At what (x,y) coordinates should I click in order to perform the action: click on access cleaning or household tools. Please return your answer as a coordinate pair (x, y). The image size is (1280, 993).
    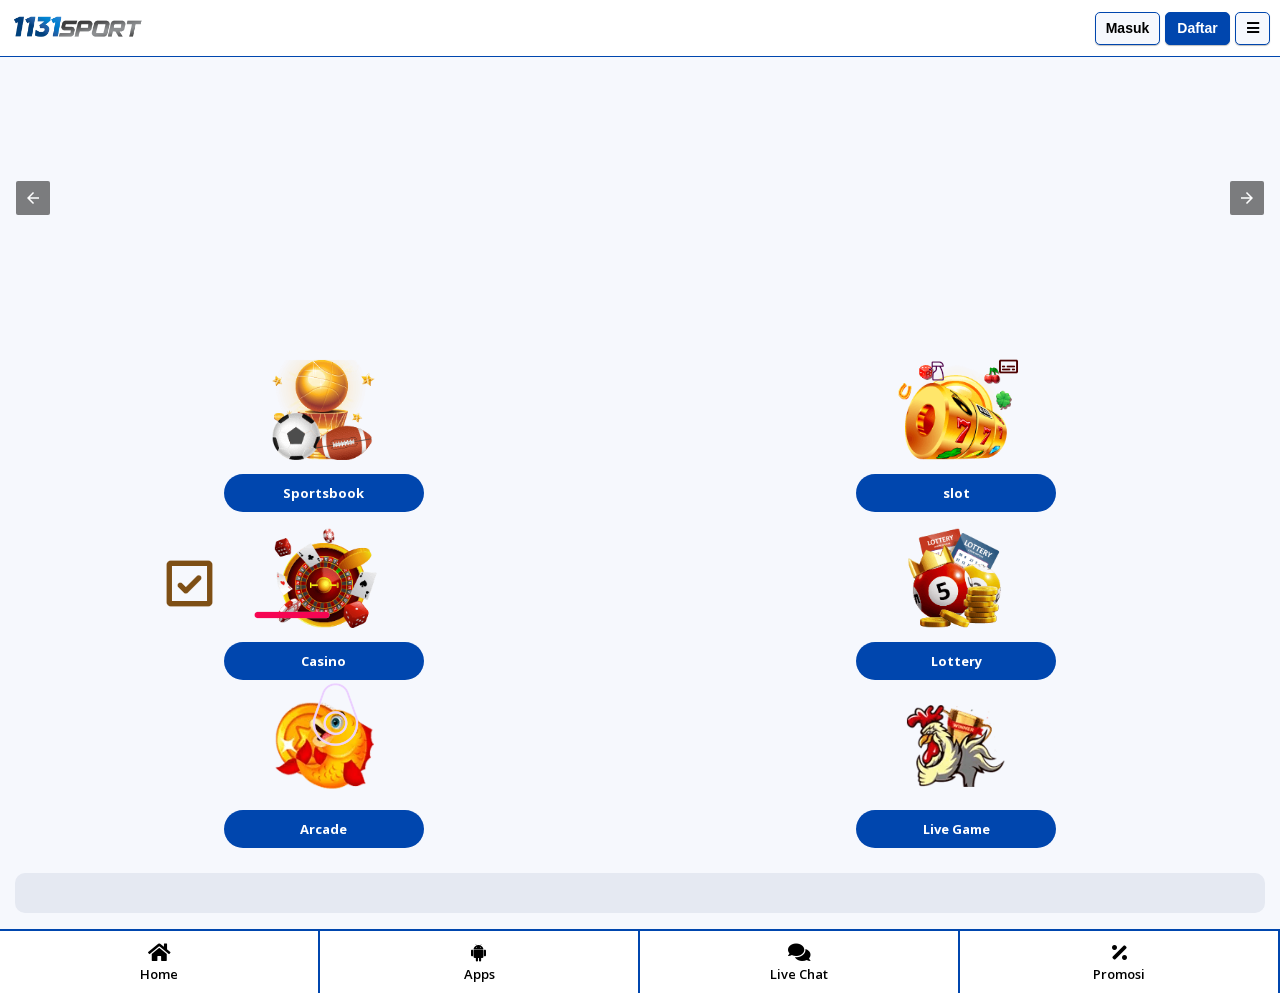
    Looking at the image, I should click on (937, 371).